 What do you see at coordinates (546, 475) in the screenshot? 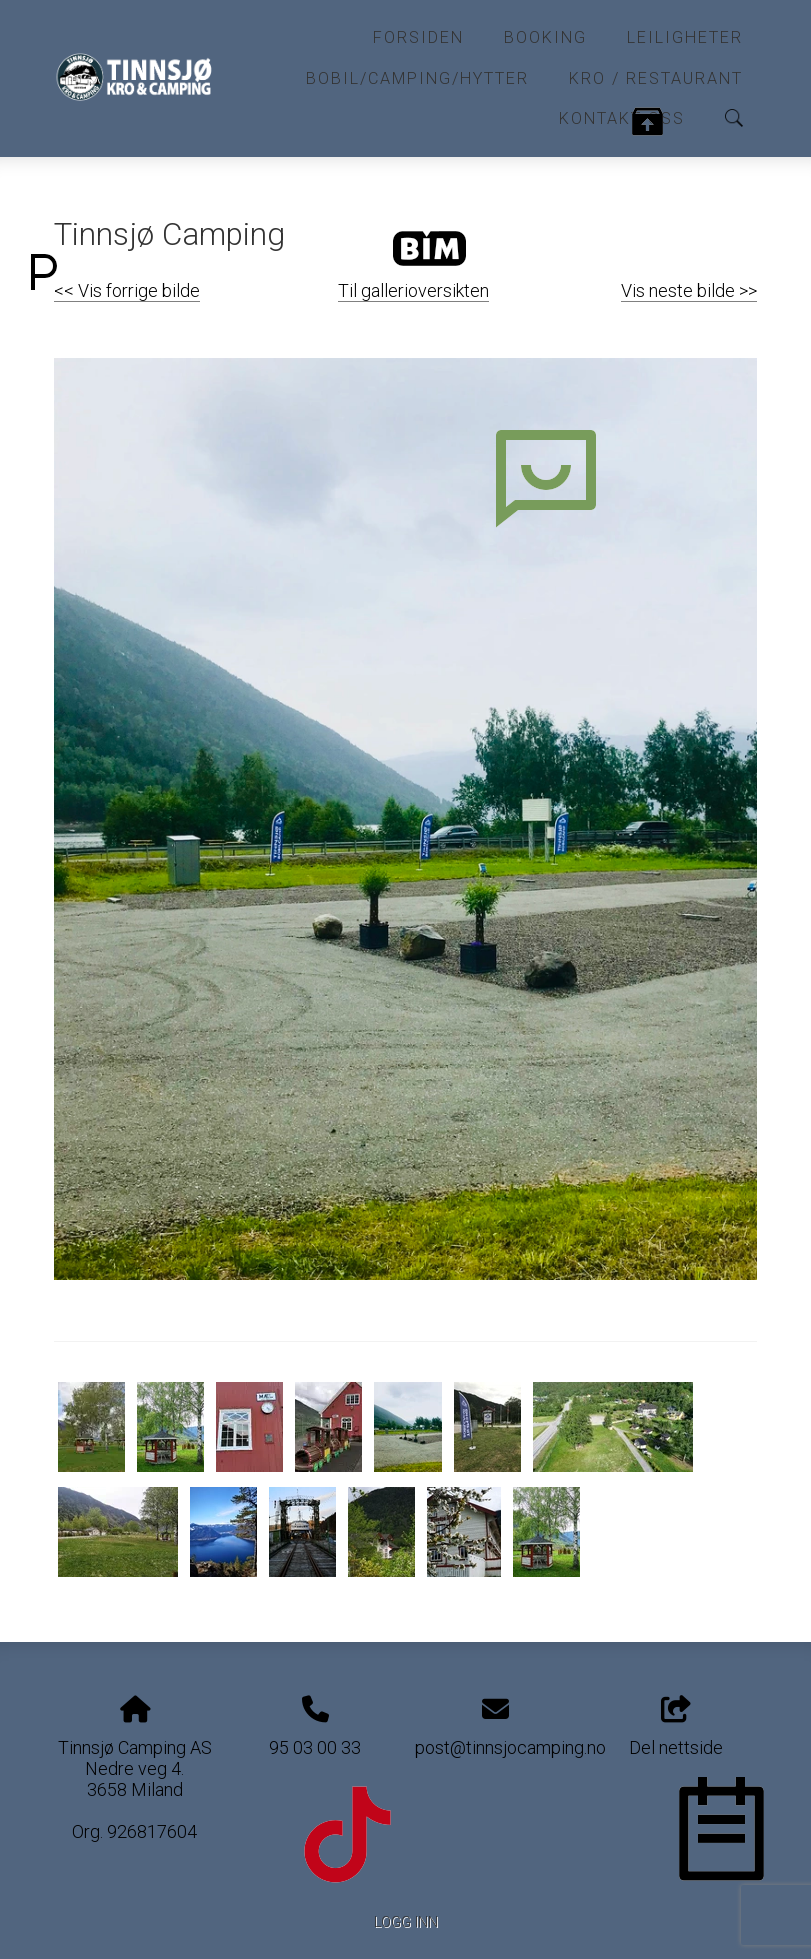
I see `start a friendly chat or conversation` at bounding box center [546, 475].